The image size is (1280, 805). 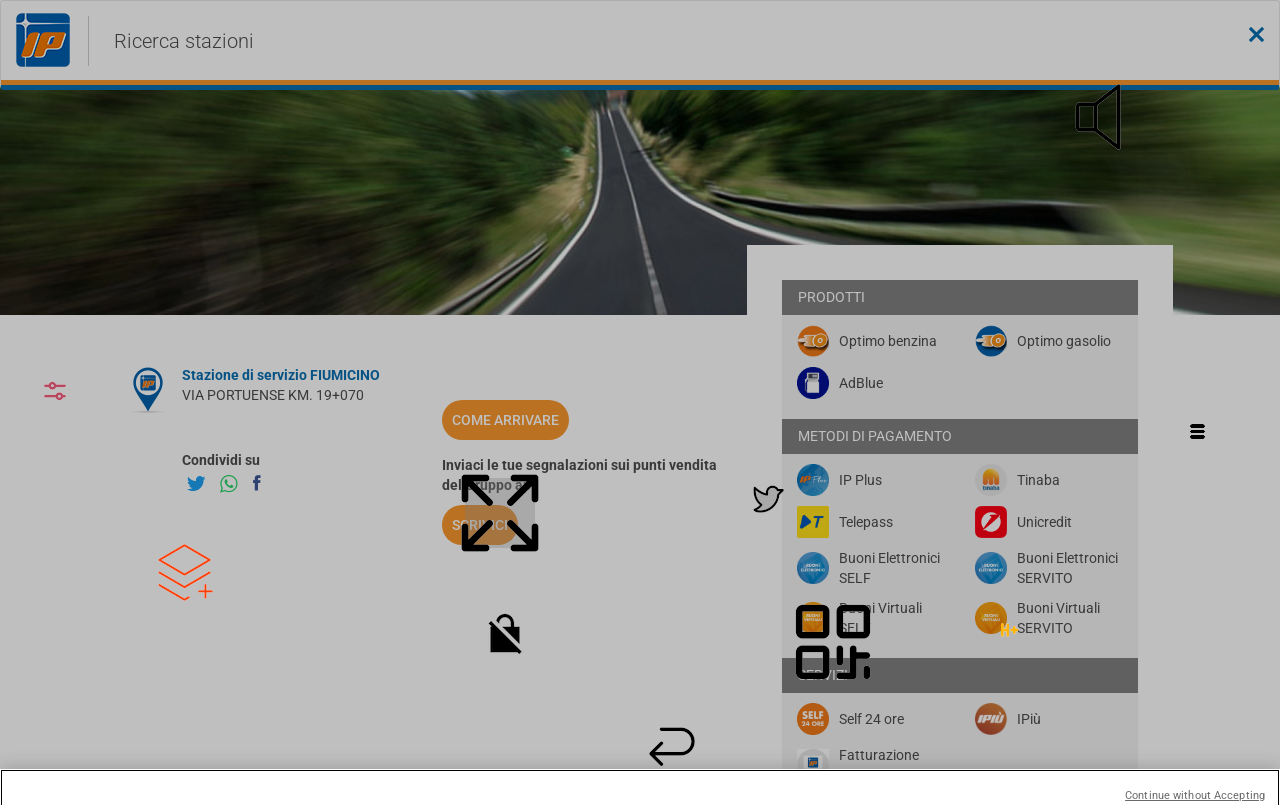 What do you see at coordinates (505, 634) in the screenshot?
I see `indicates an unencrypted or insecure email connection` at bounding box center [505, 634].